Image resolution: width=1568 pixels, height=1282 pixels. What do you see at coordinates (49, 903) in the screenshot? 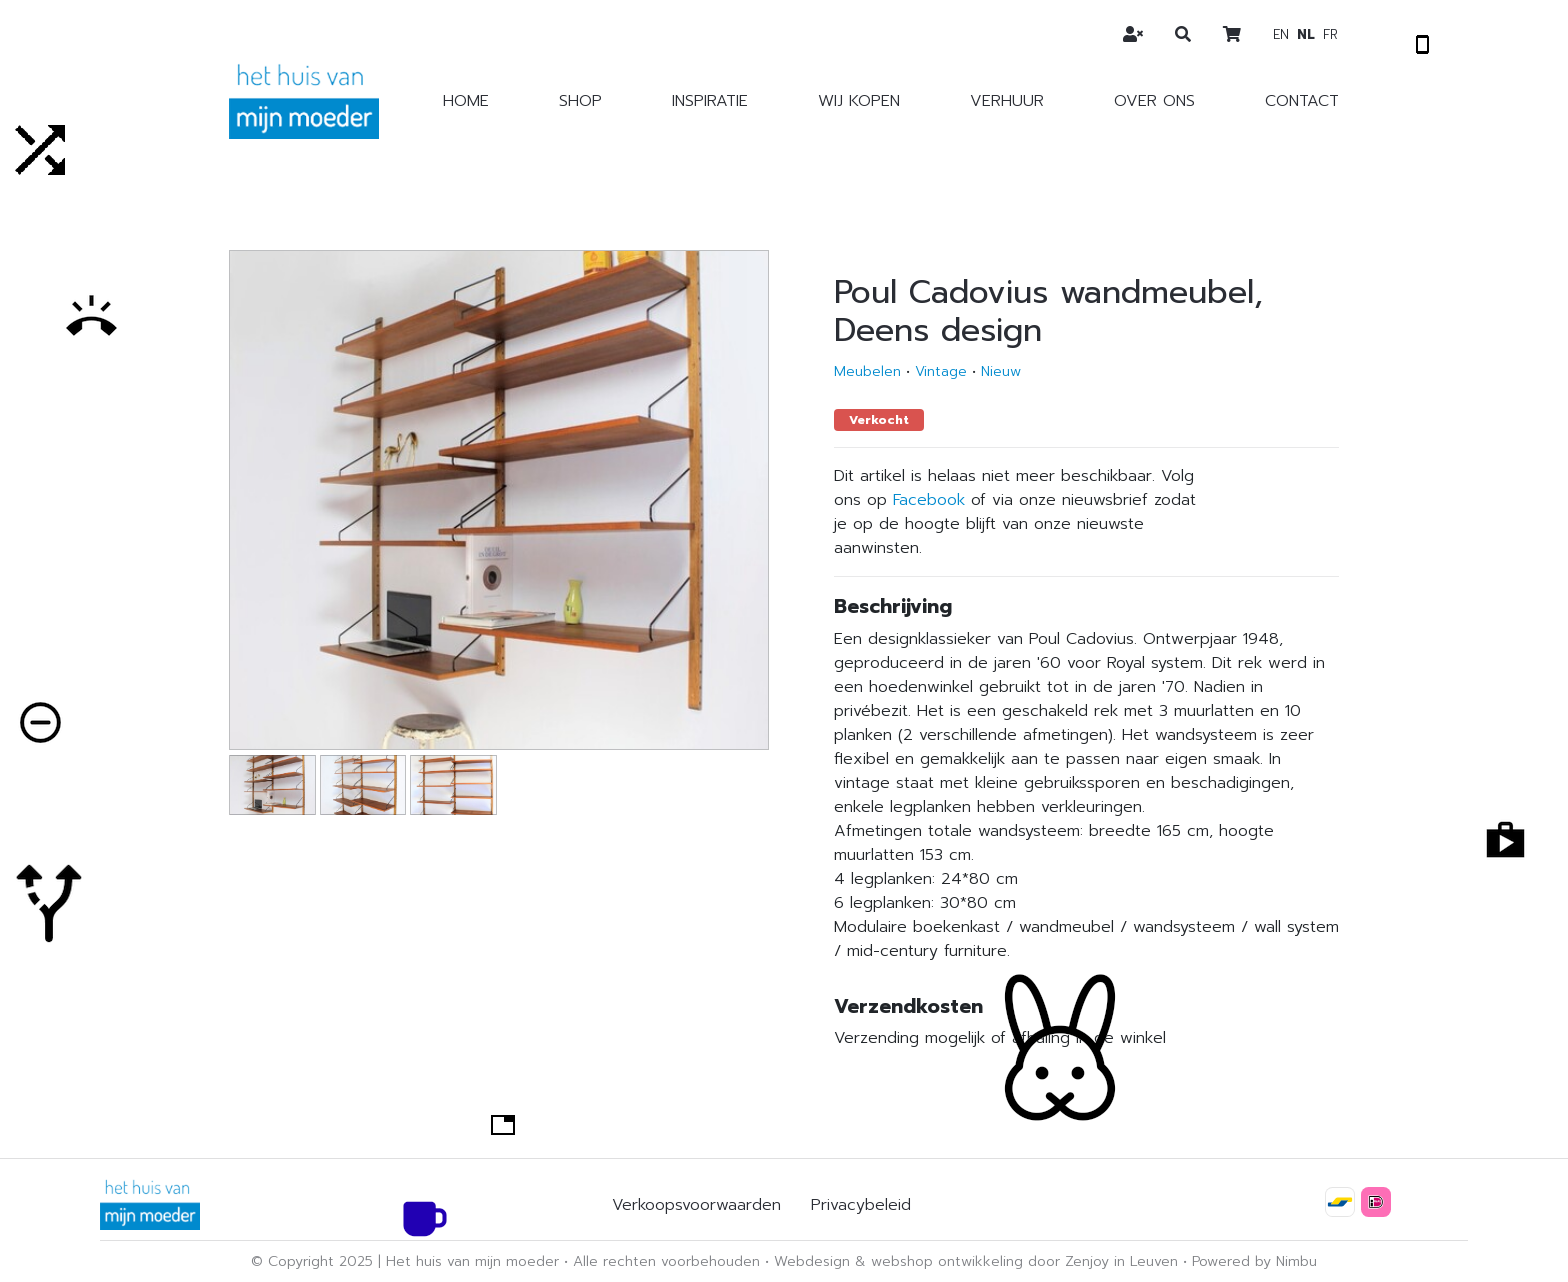
I see `view alternative routes` at bounding box center [49, 903].